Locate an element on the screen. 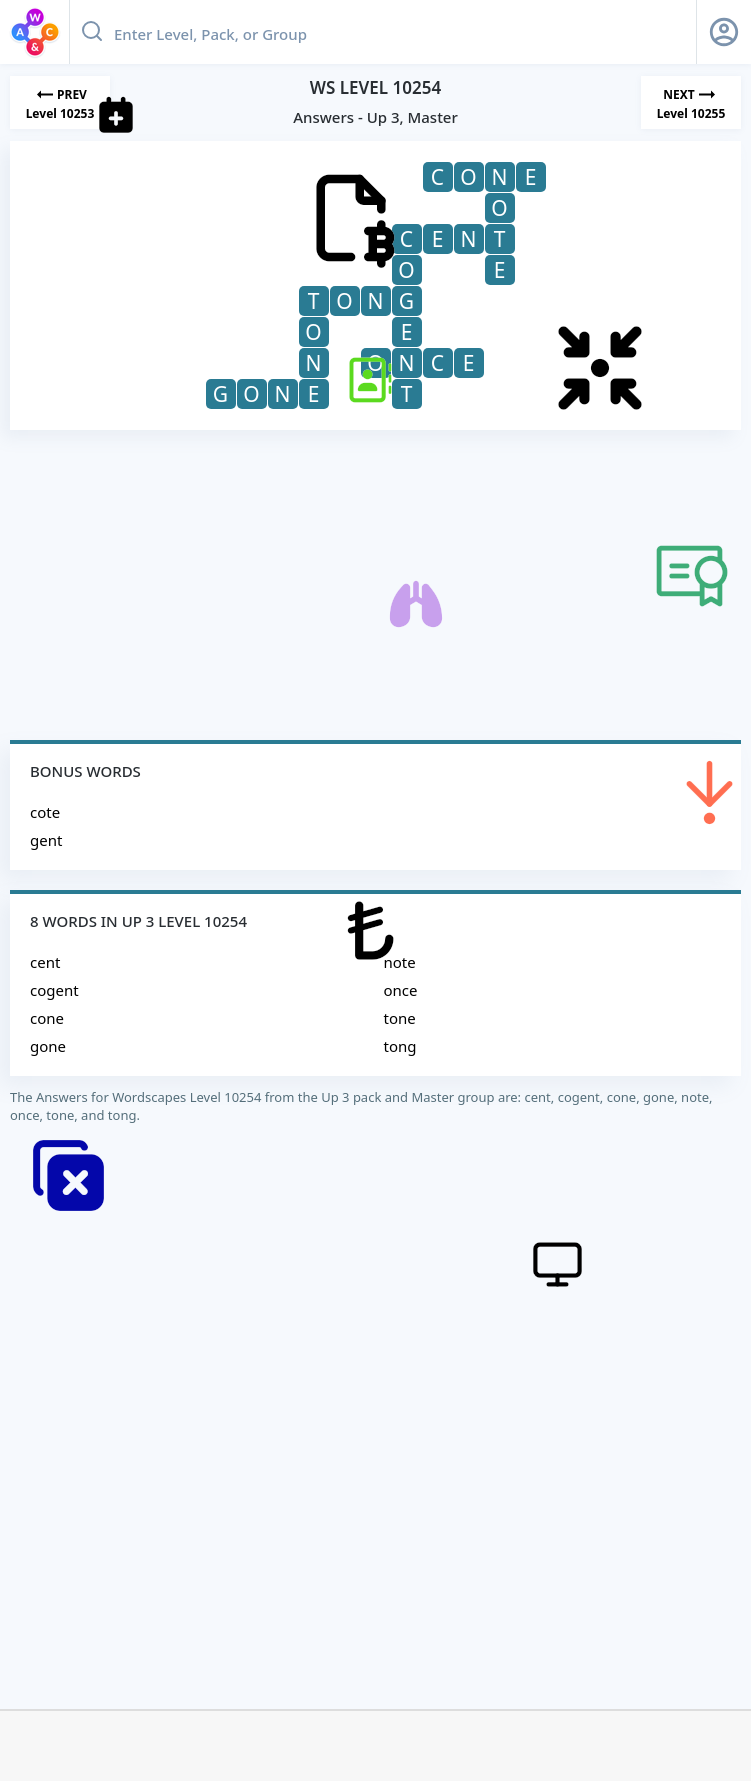 The image size is (751, 1781). collapse or minimize content to center is located at coordinates (600, 368).